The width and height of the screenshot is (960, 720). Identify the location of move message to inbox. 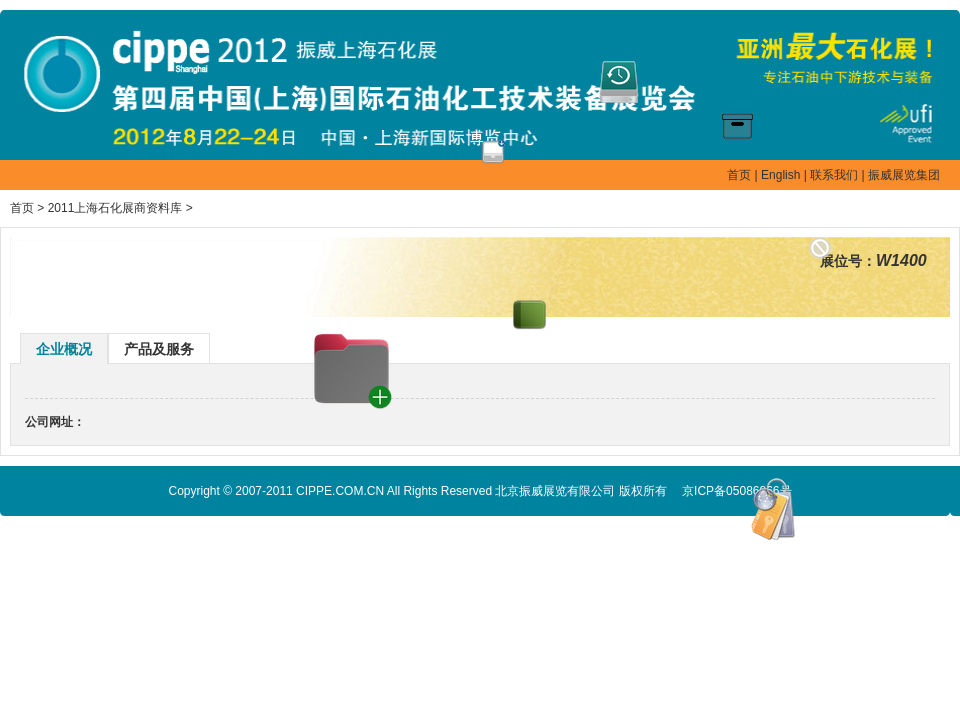
(493, 152).